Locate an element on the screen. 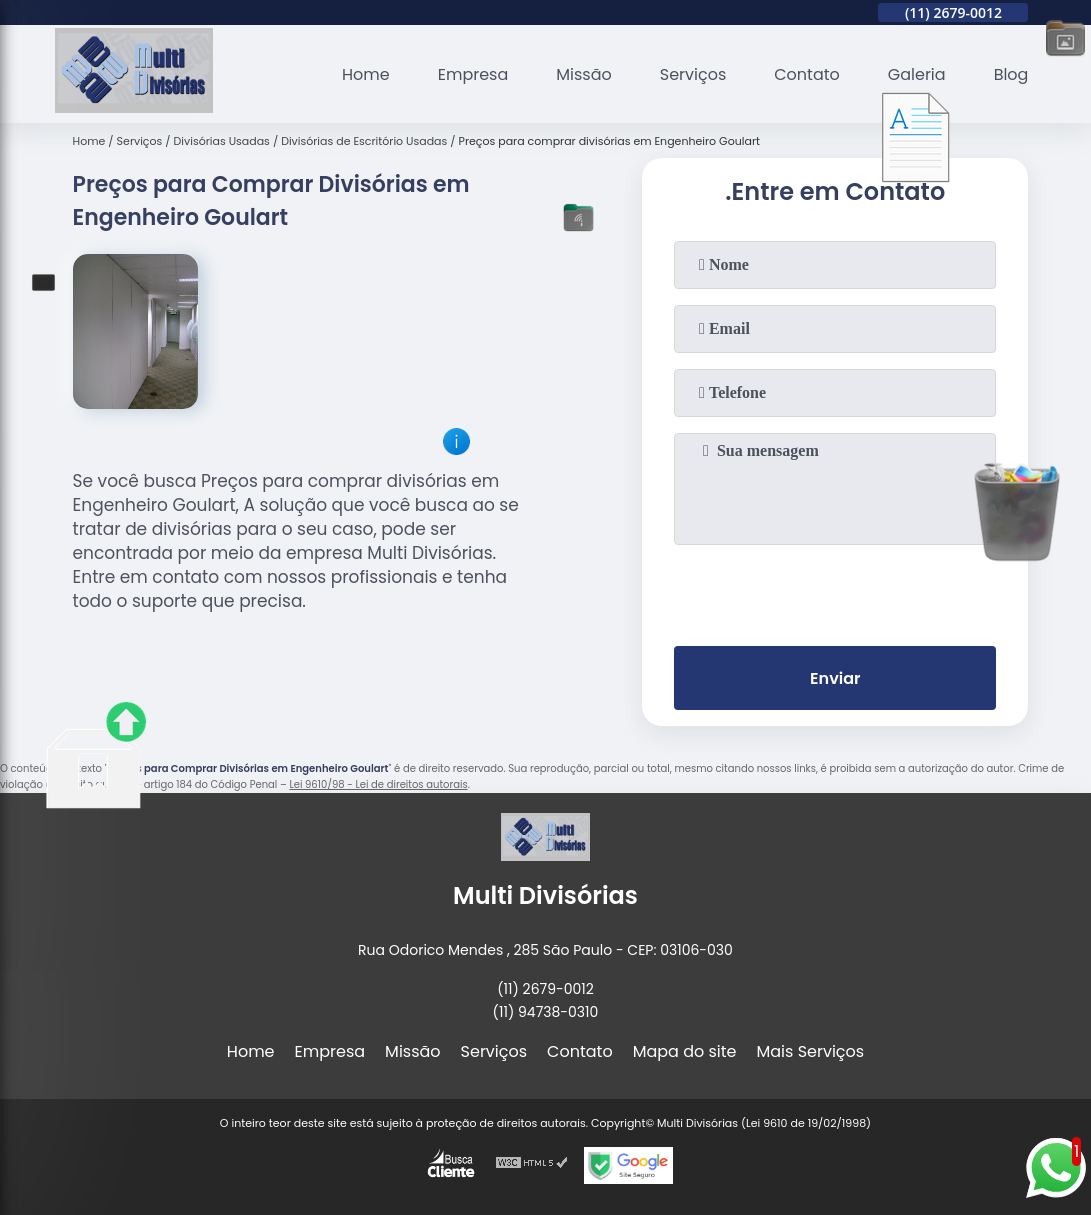  open insync cloud sync folder is located at coordinates (578, 217).